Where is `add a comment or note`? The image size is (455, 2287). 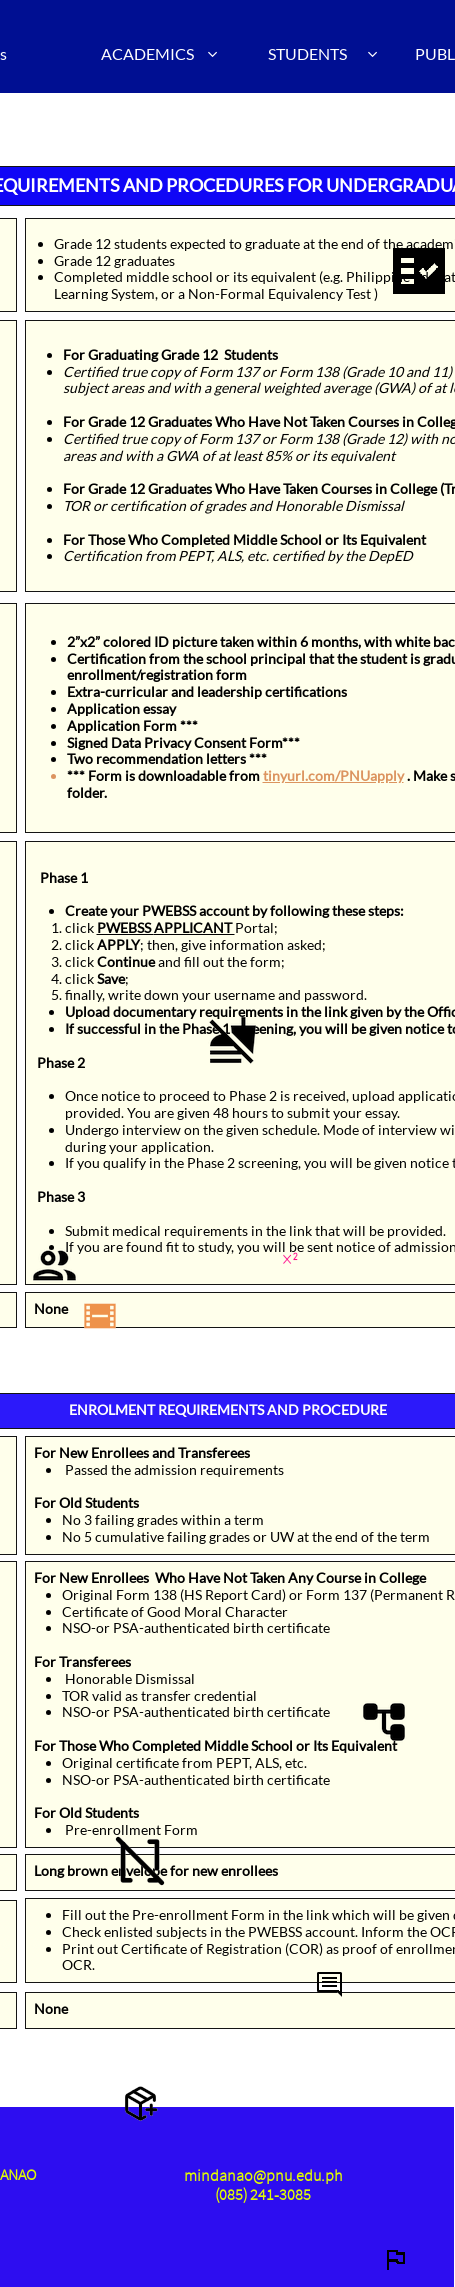 add a comment or note is located at coordinates (329, 1984).